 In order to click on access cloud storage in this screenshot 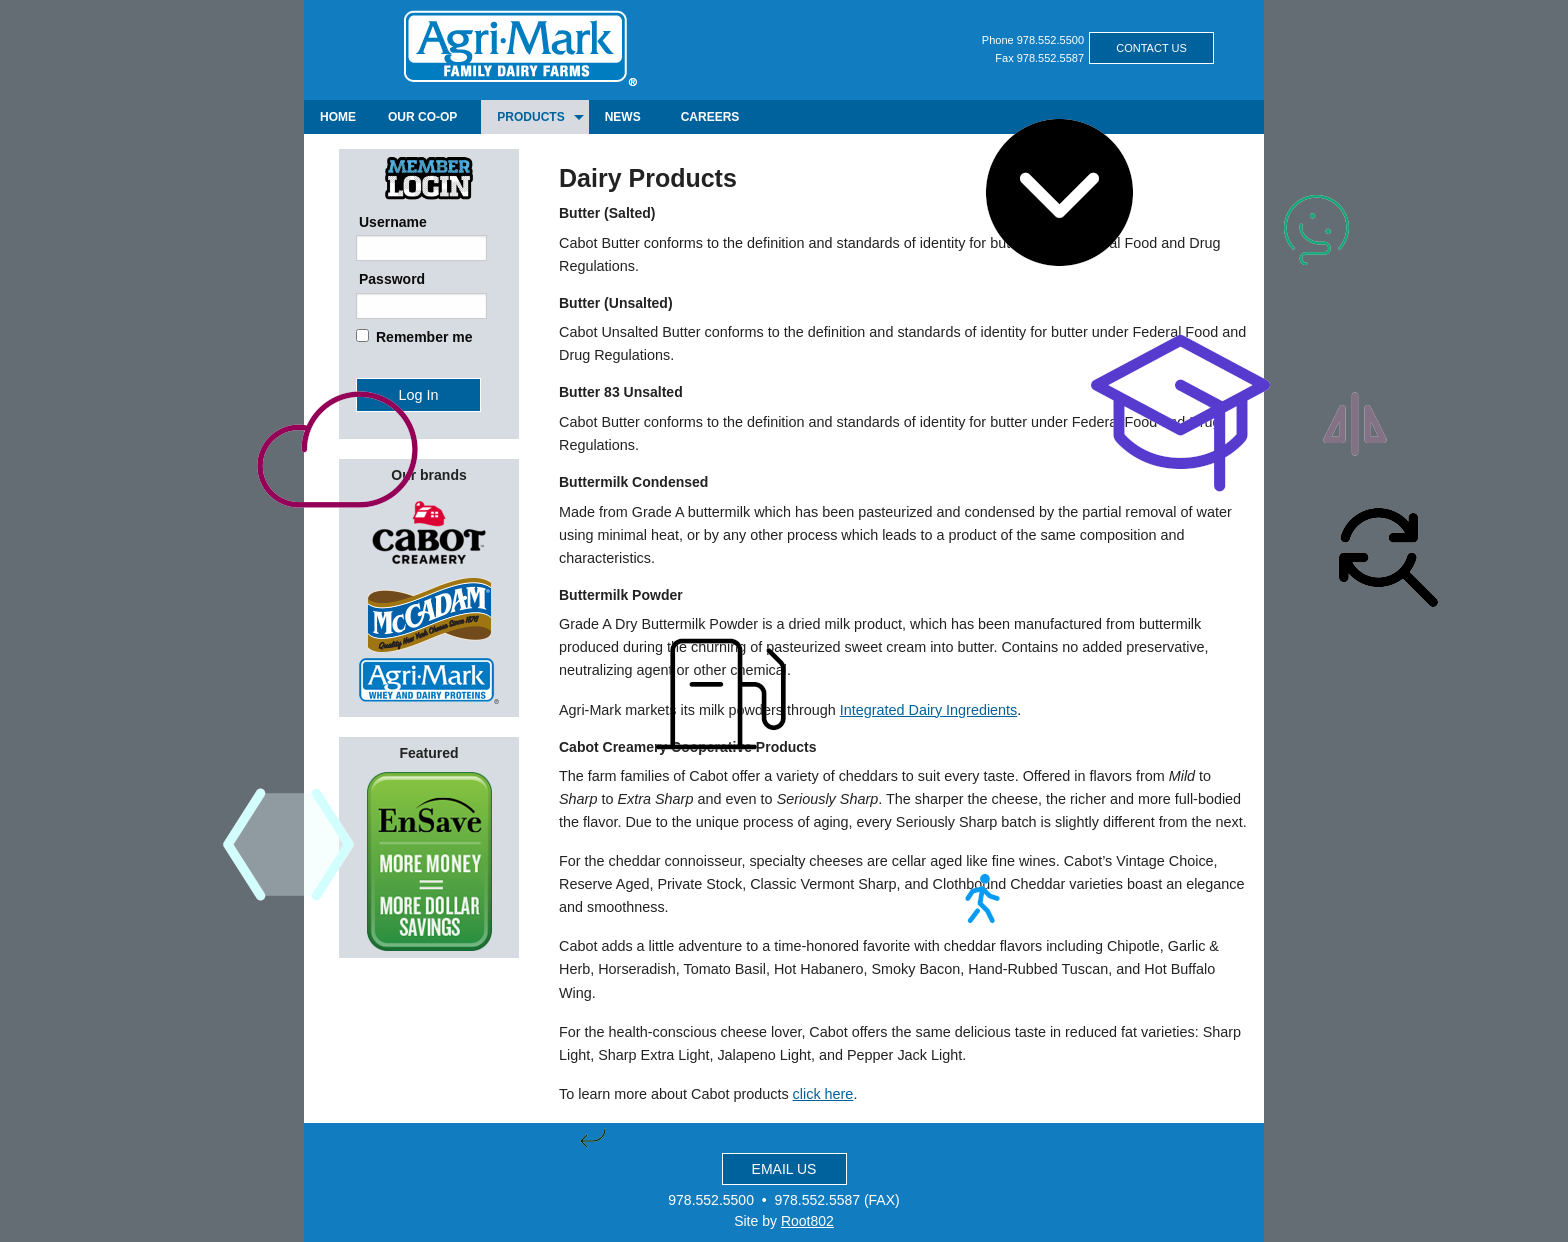, I will do `click(337, 449)`.